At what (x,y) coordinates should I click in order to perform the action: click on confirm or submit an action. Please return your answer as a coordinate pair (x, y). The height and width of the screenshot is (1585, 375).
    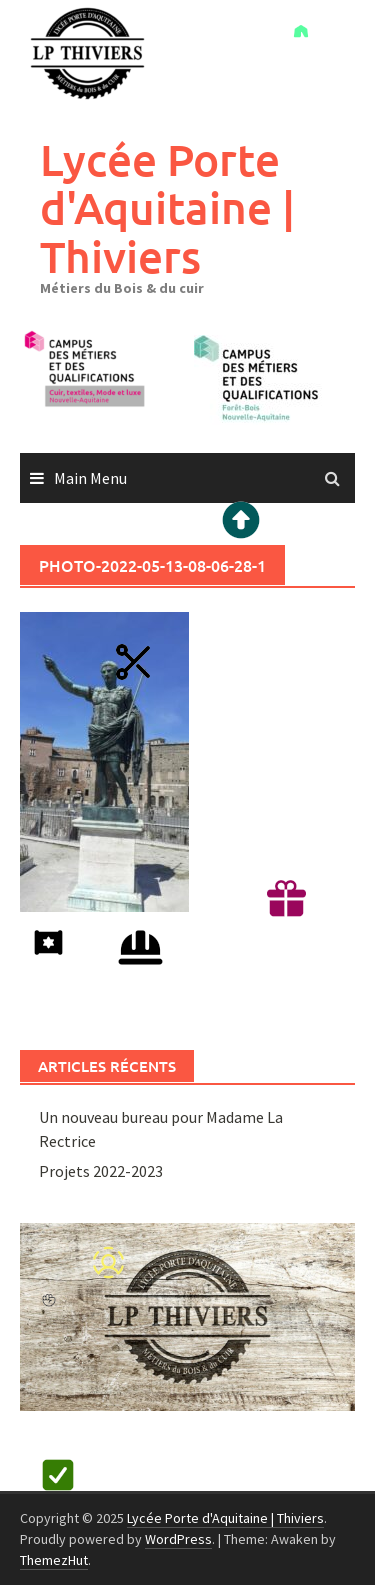
    Looking at the image, I should click on (58, 1475).